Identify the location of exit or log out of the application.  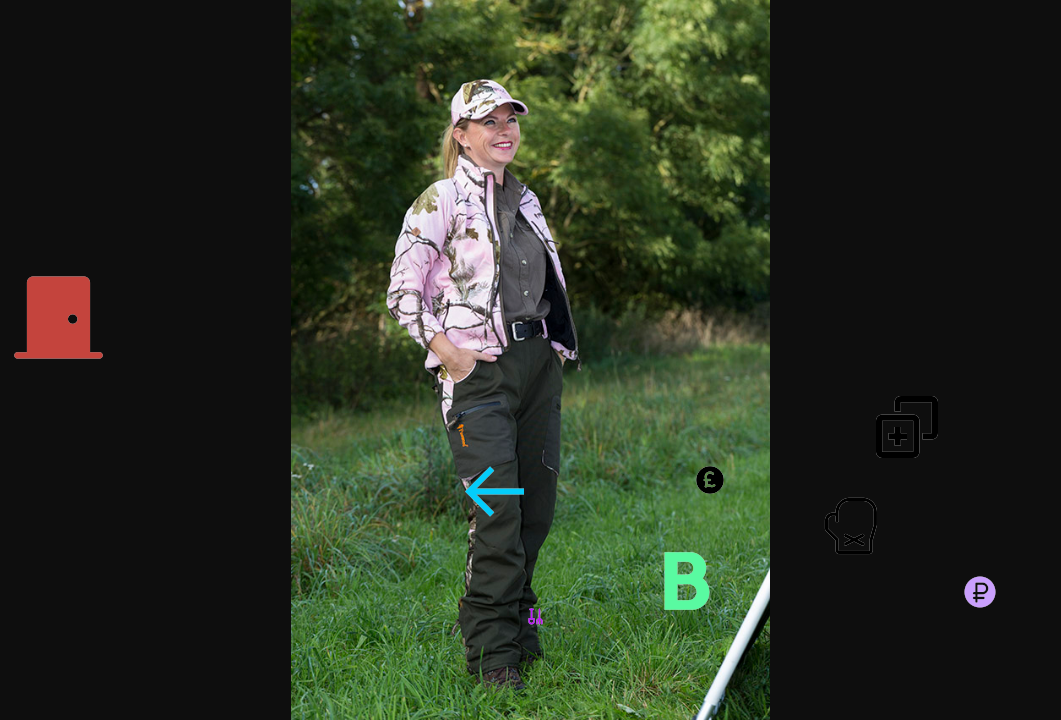
(58, 317).